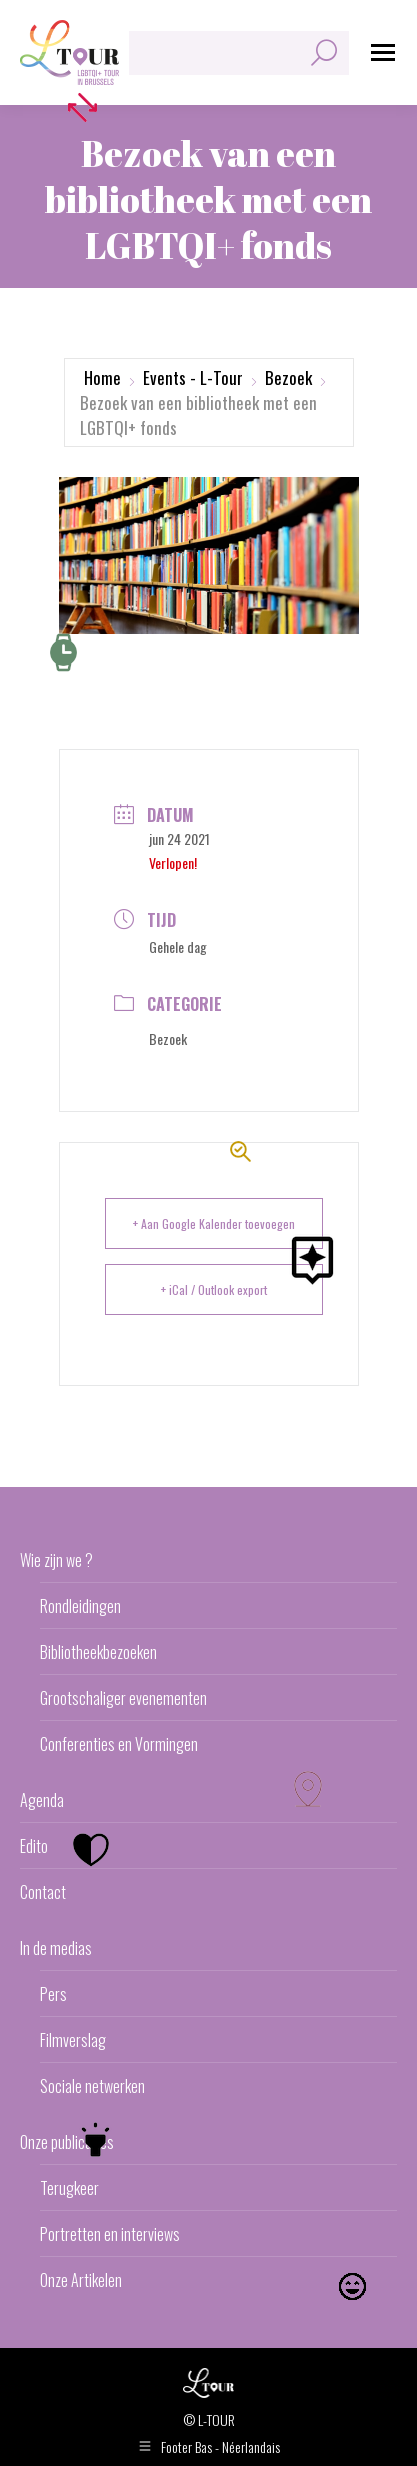 The width and height of the screenshot is (417, 2466). Describe the element at coordinates (95, 2139) in the screenshot. I see `highlight selected text` at that location.